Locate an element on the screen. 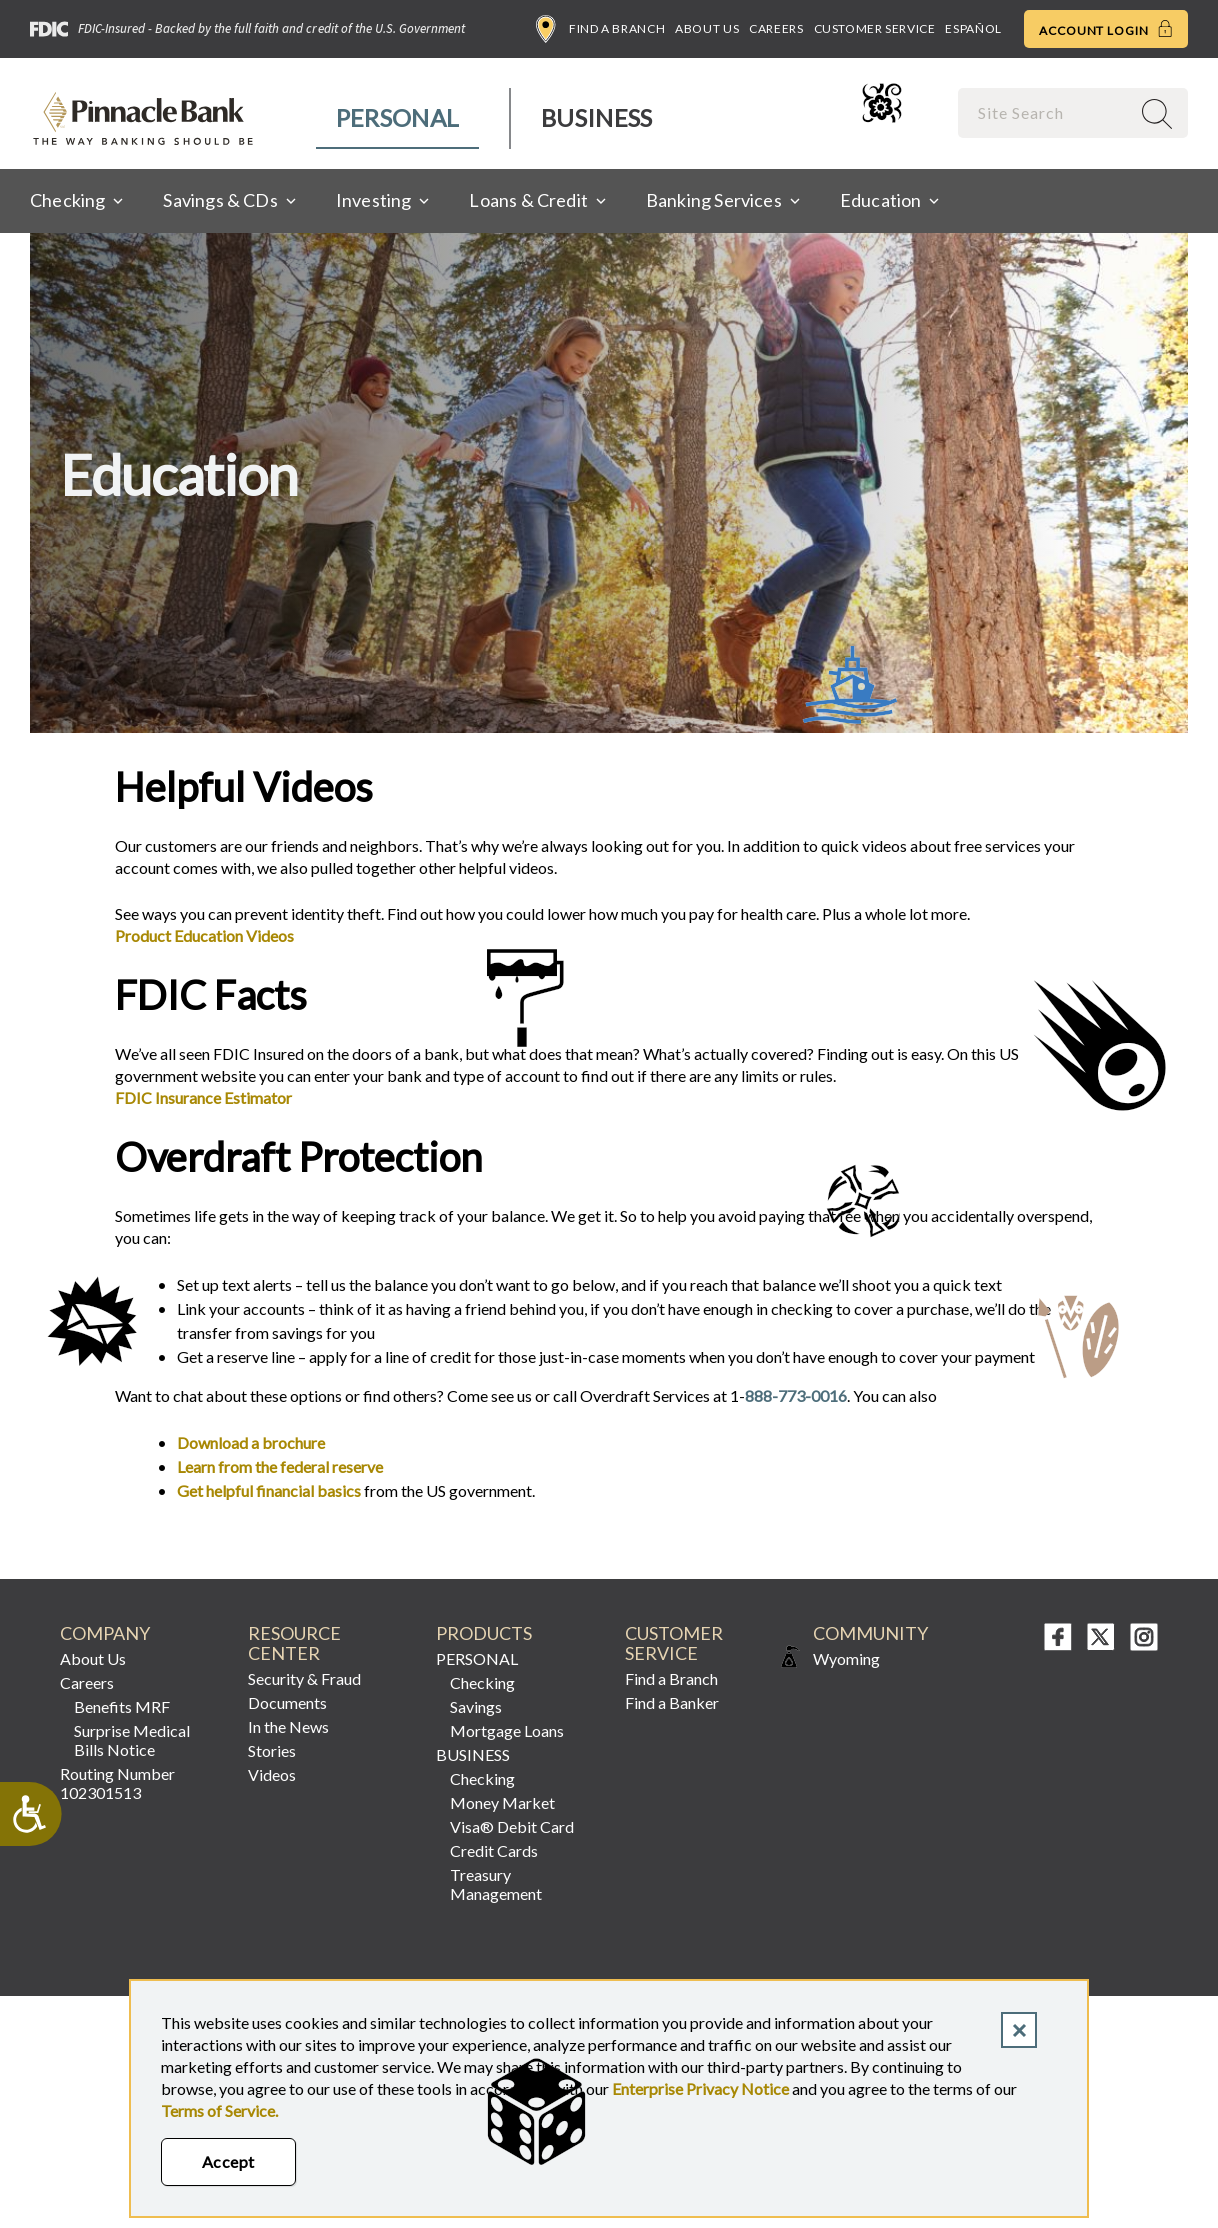 The height and width of the screenshot is (2228, 1218). select cruiser ship unit is located at coordinates (852, 683).